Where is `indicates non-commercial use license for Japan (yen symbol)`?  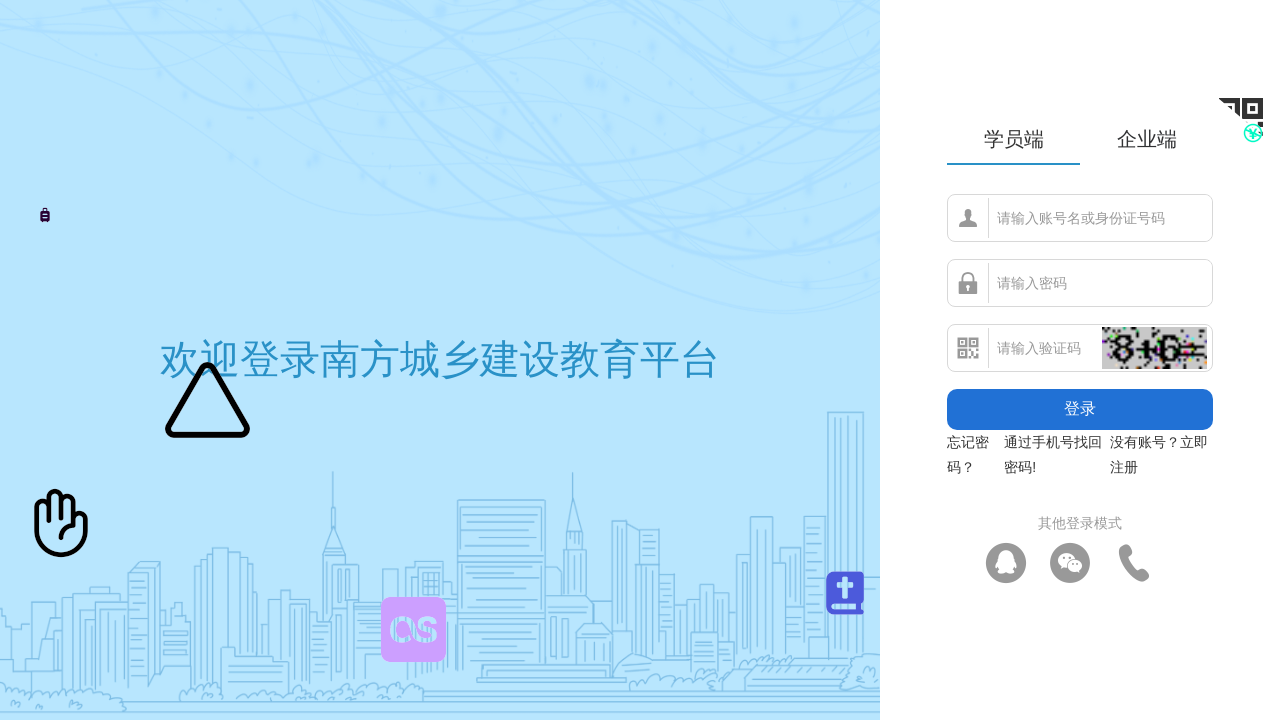
indicates non-commercial use license for Japan (yen symbol) is located at coordinates (1253, 133).